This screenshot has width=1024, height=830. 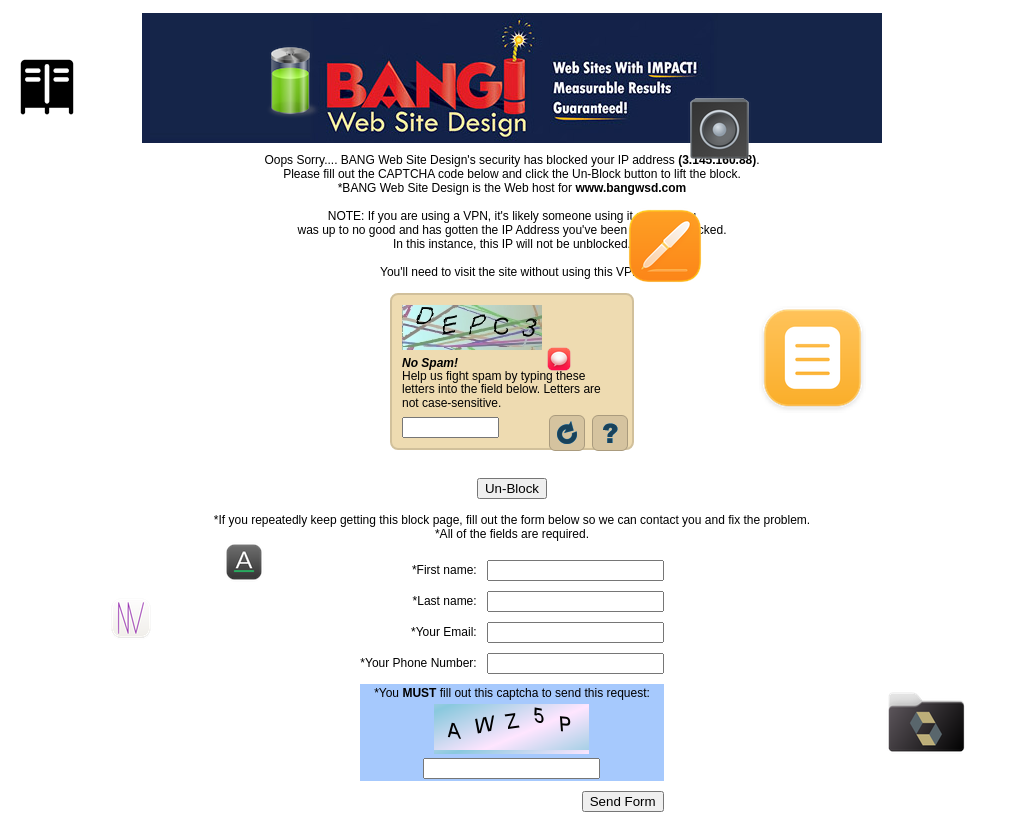 What do you see at coordinates (719, 128) in the screenshot?
I see `access sound and audio settings` at bounding box center [719, 128].